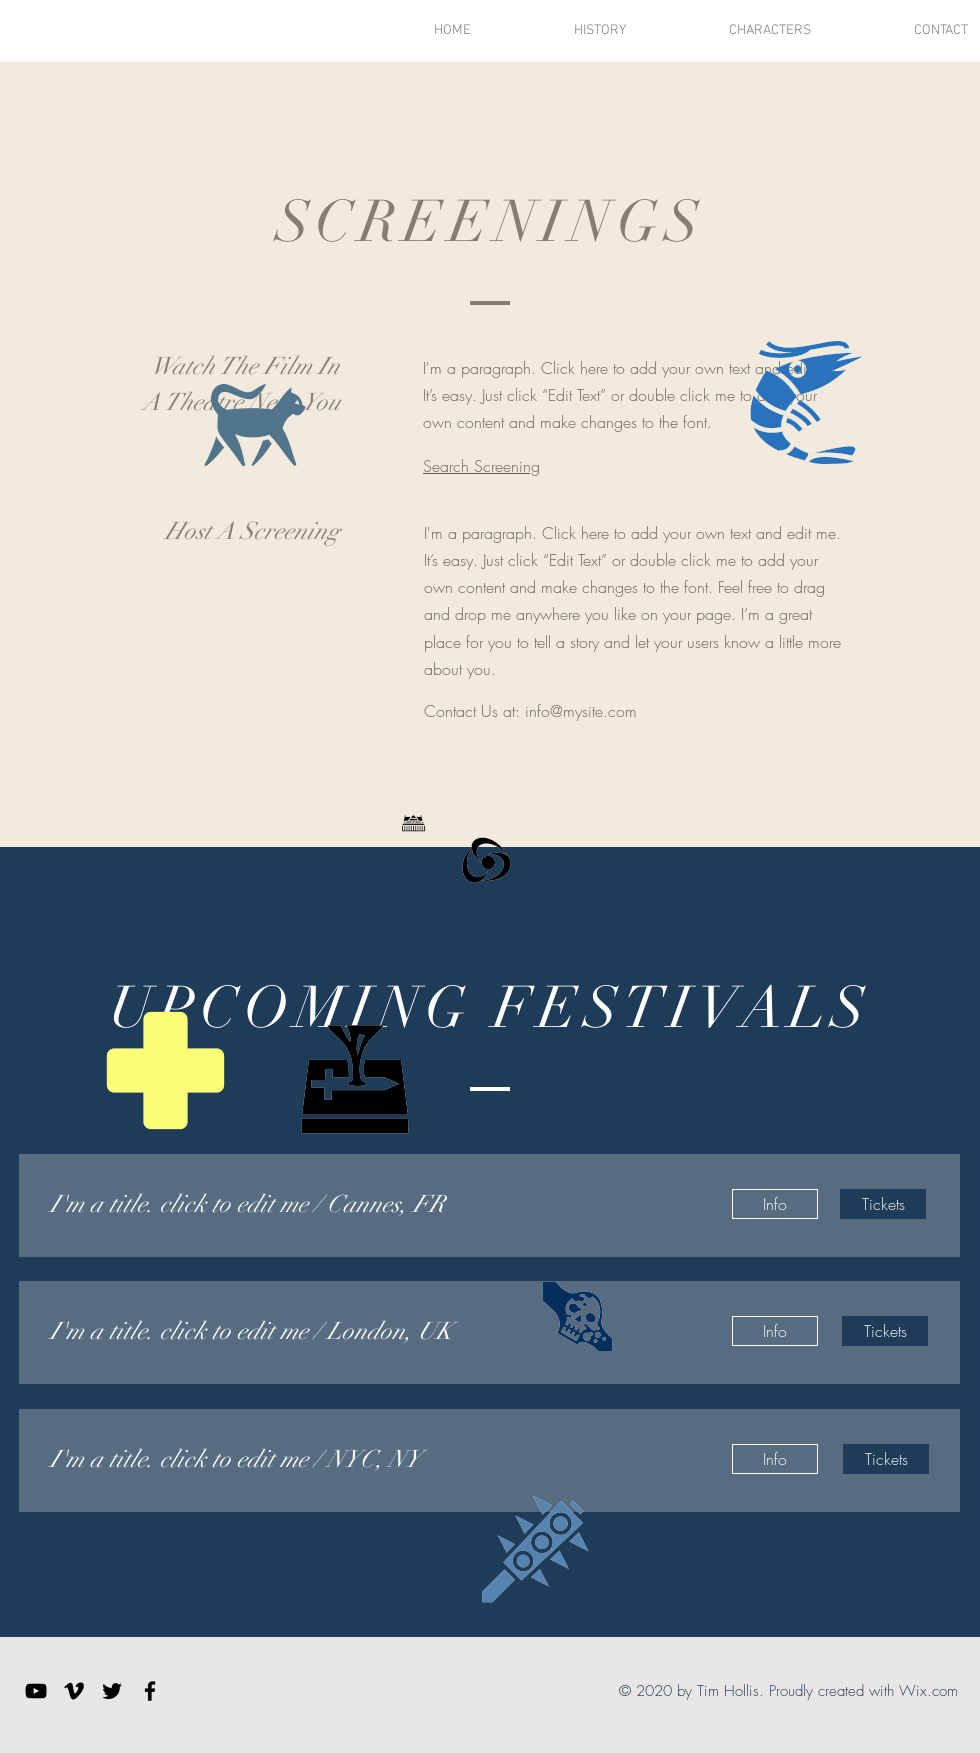 The image size is (980, 1753). Describe the element at coordinates (535, 1549) in the screenshot. I see `select melee weapon in game inventory` at that location.